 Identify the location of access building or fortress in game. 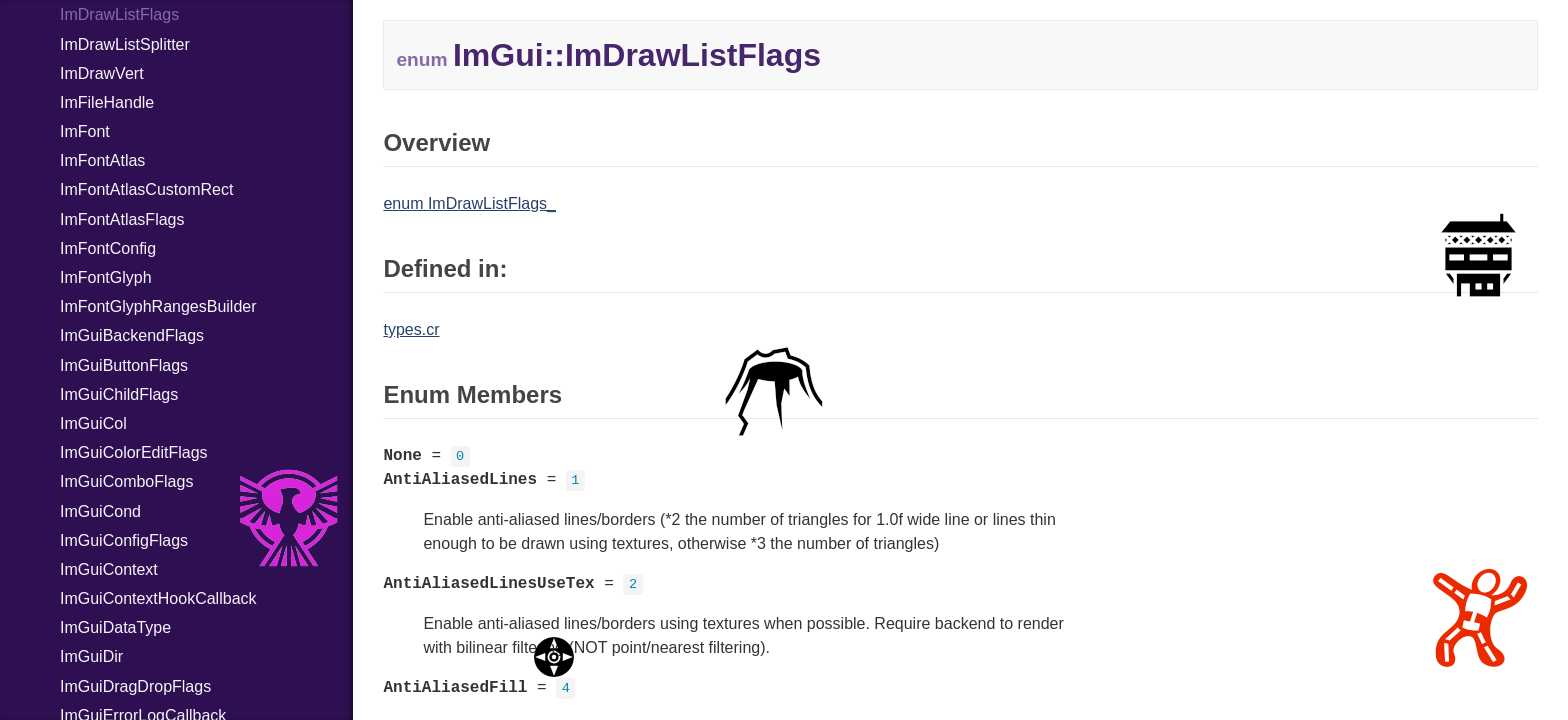
(1478, 254).